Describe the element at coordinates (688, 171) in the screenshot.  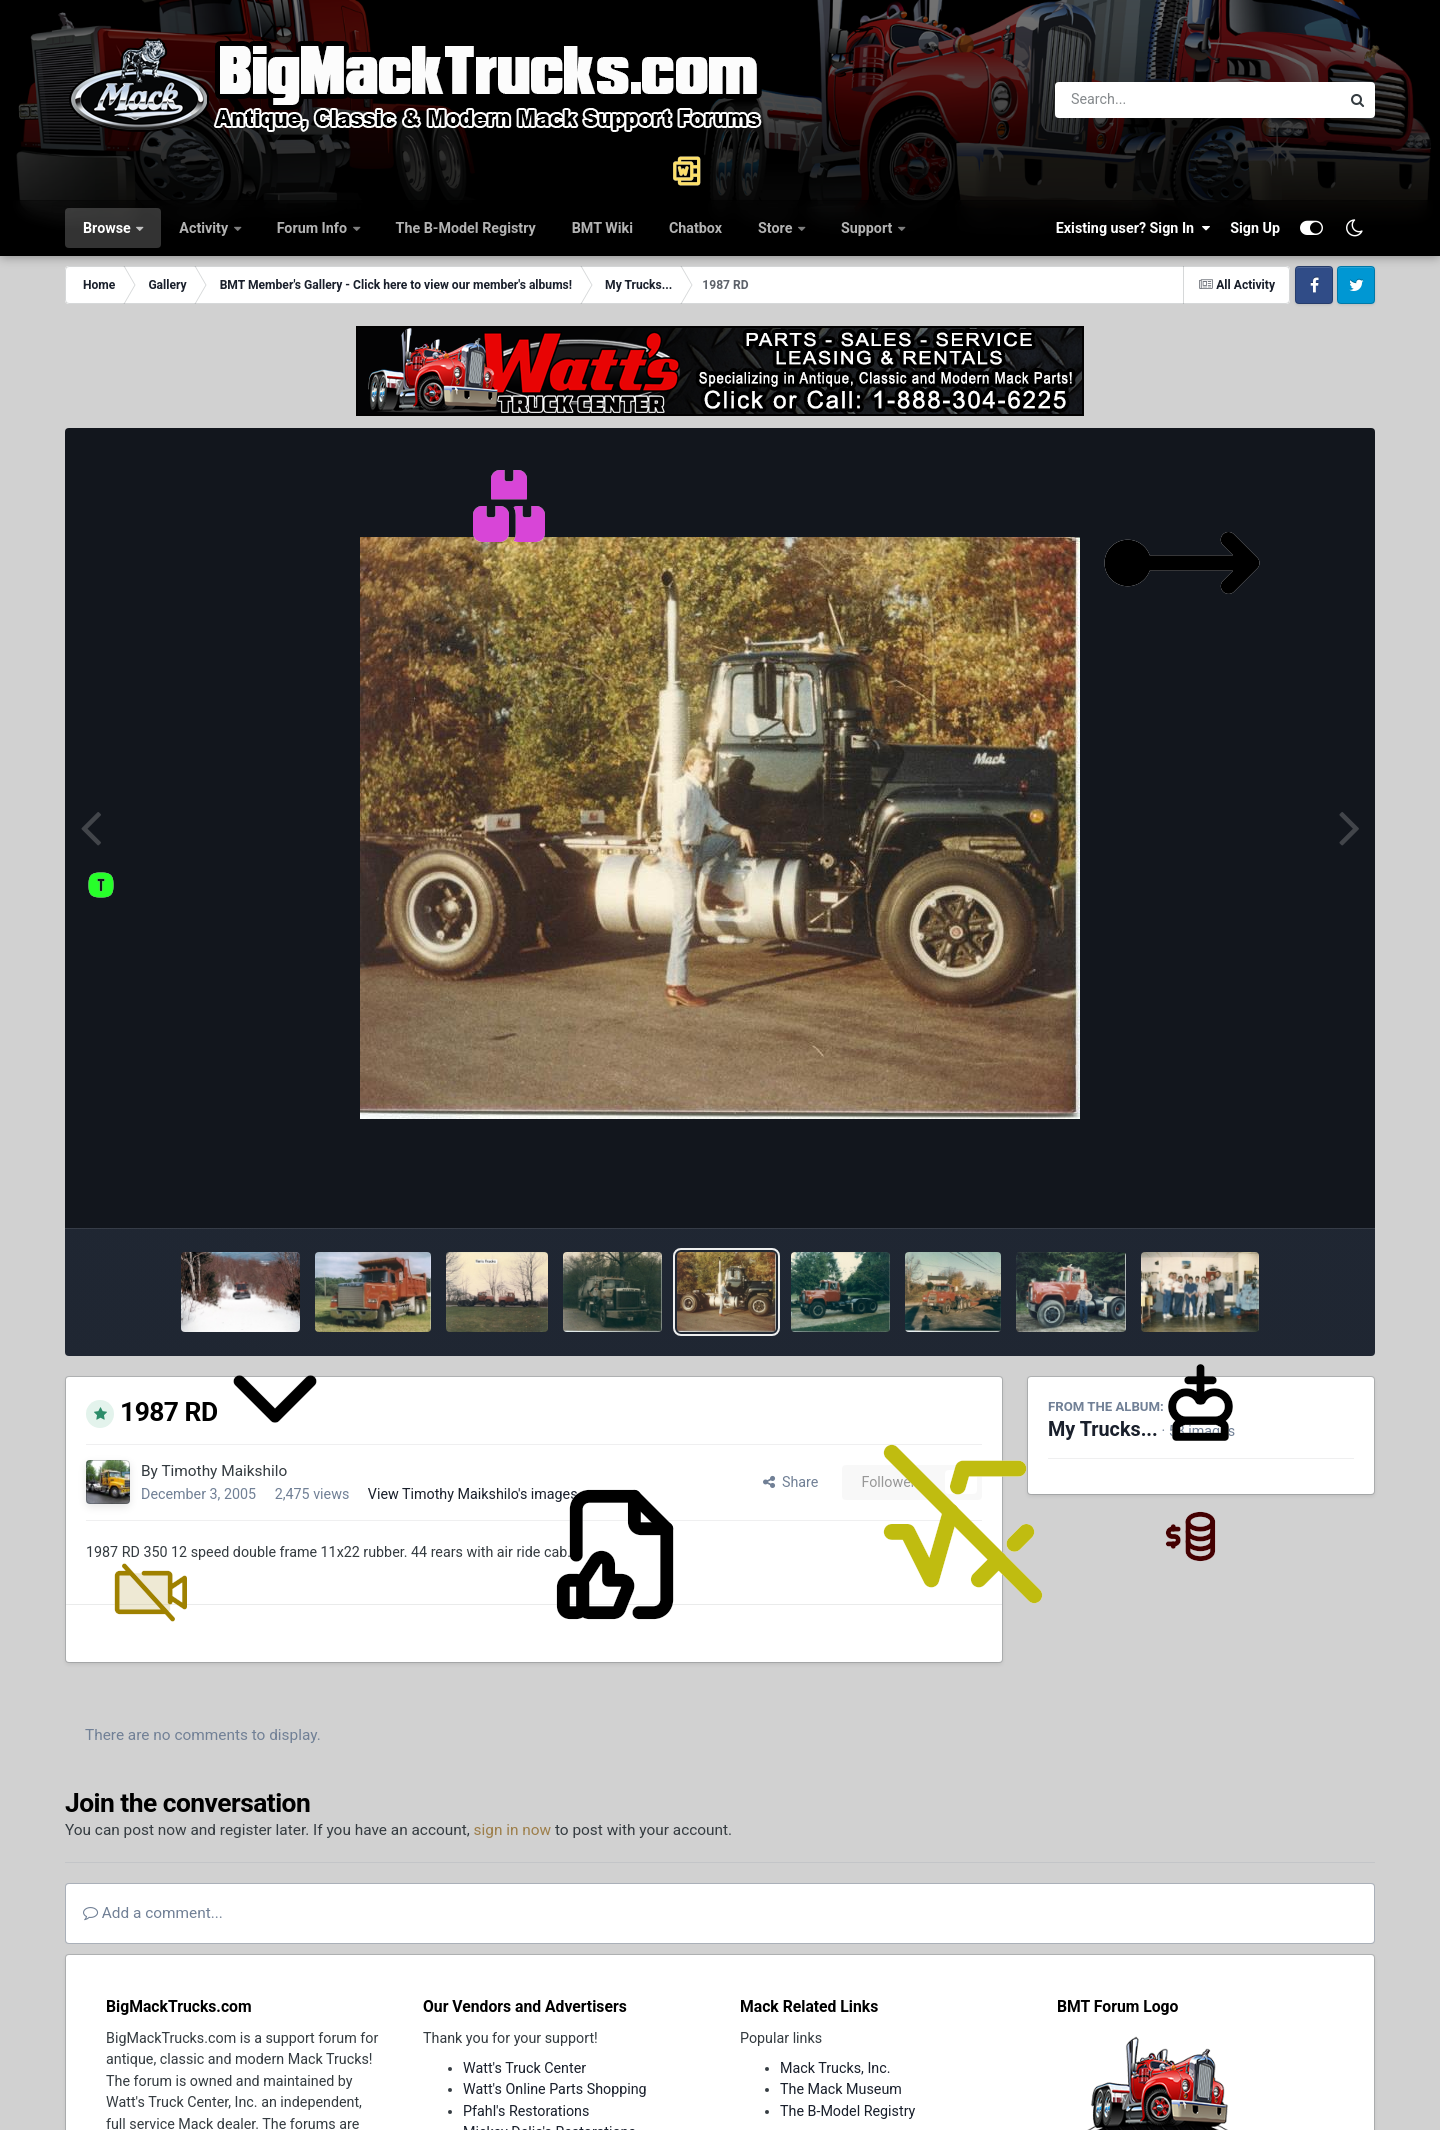
I see `open Microsoft Word` at that location.